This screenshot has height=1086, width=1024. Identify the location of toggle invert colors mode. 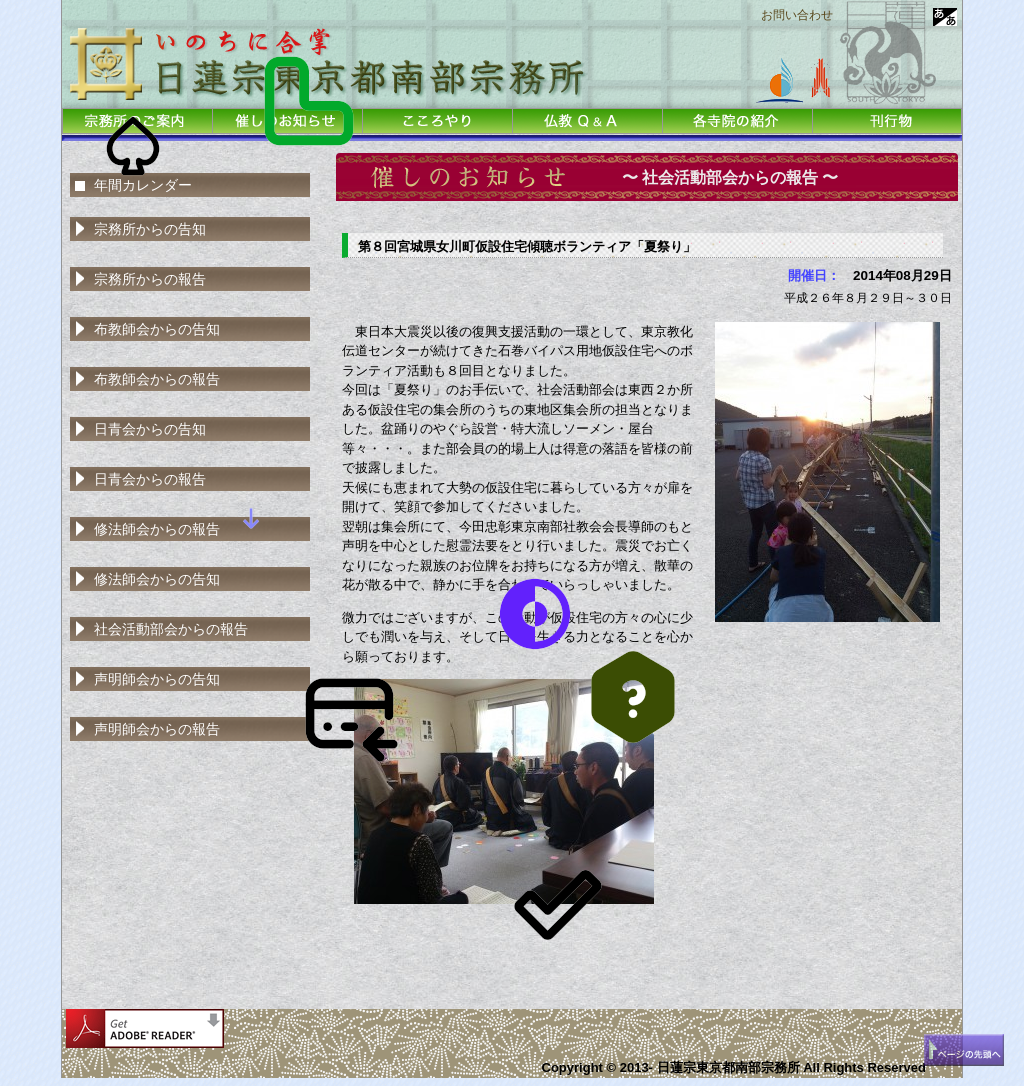
(535, 614).